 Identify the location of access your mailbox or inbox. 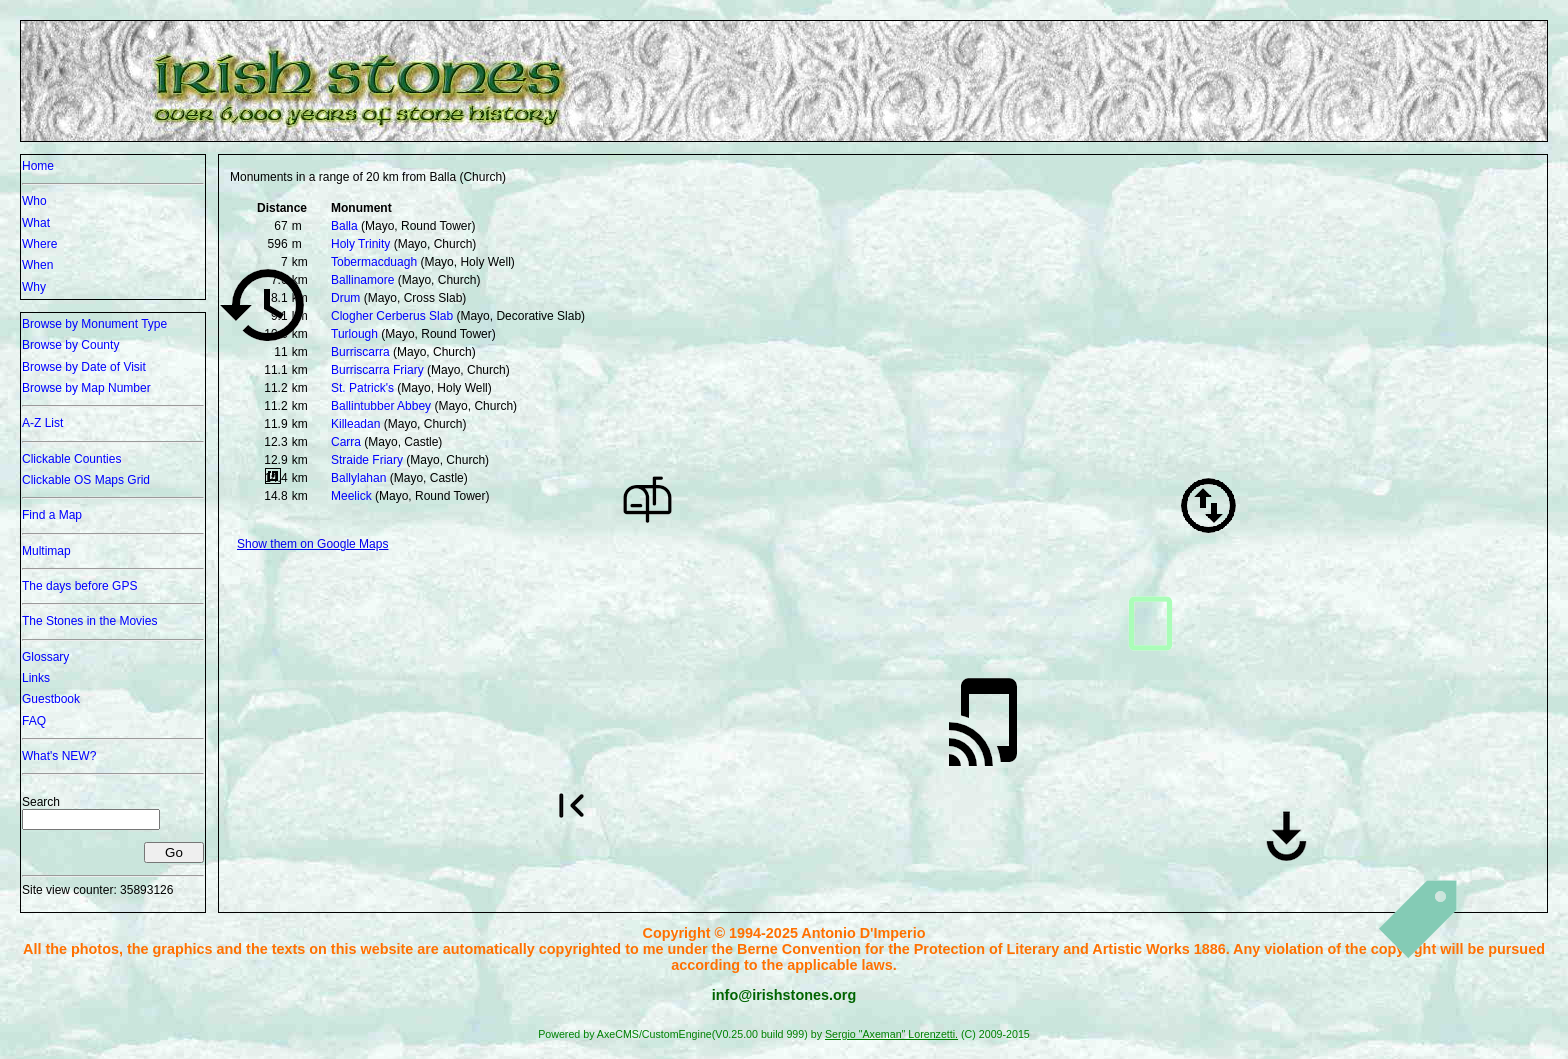
(647, 500).